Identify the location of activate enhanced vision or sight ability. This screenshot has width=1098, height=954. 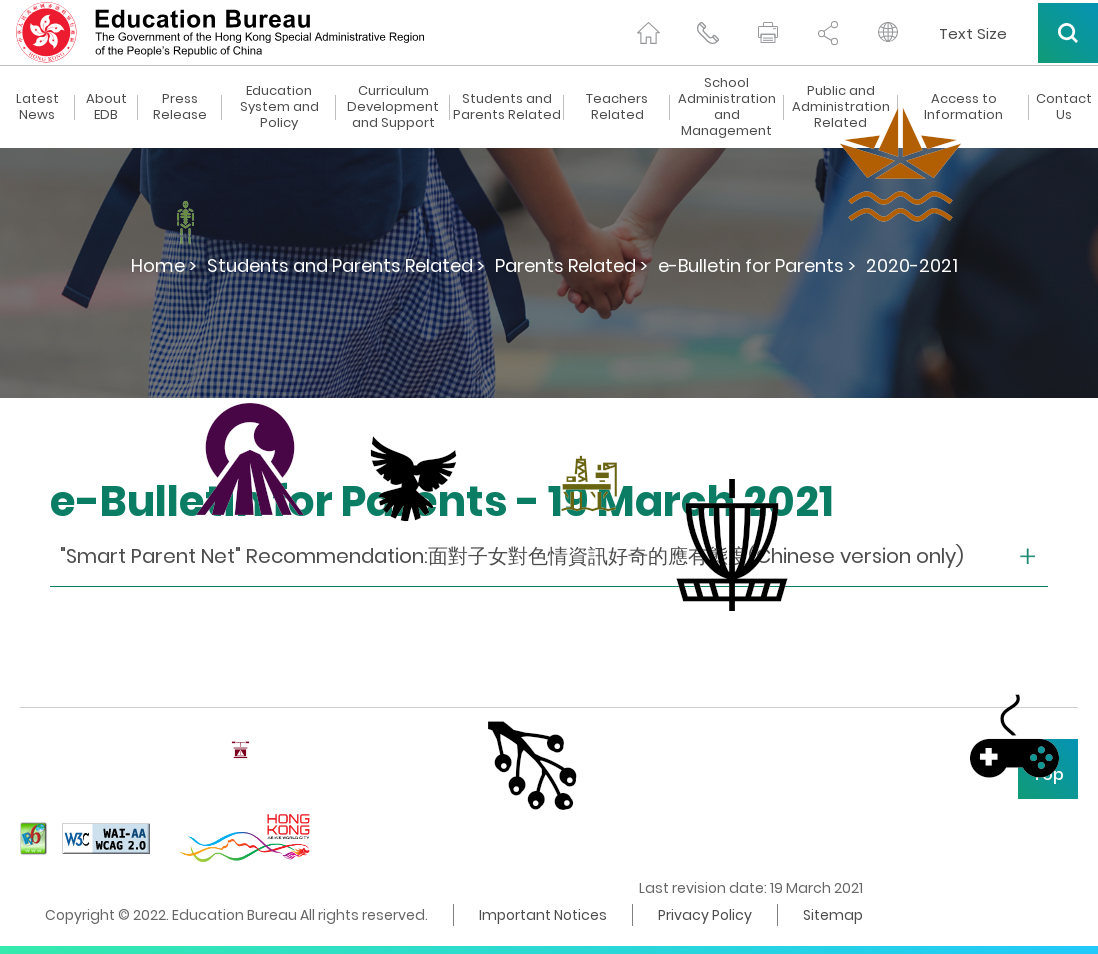
(250, 459).